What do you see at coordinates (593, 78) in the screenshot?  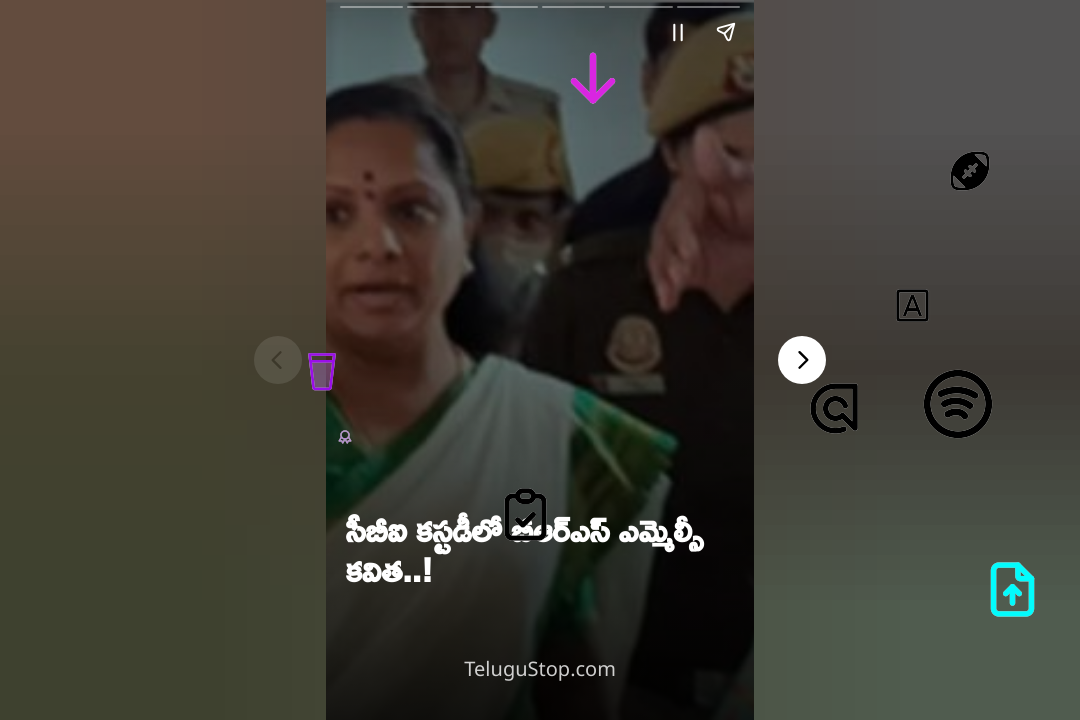 I see `download a file or content` at bounding box center [593, 78].